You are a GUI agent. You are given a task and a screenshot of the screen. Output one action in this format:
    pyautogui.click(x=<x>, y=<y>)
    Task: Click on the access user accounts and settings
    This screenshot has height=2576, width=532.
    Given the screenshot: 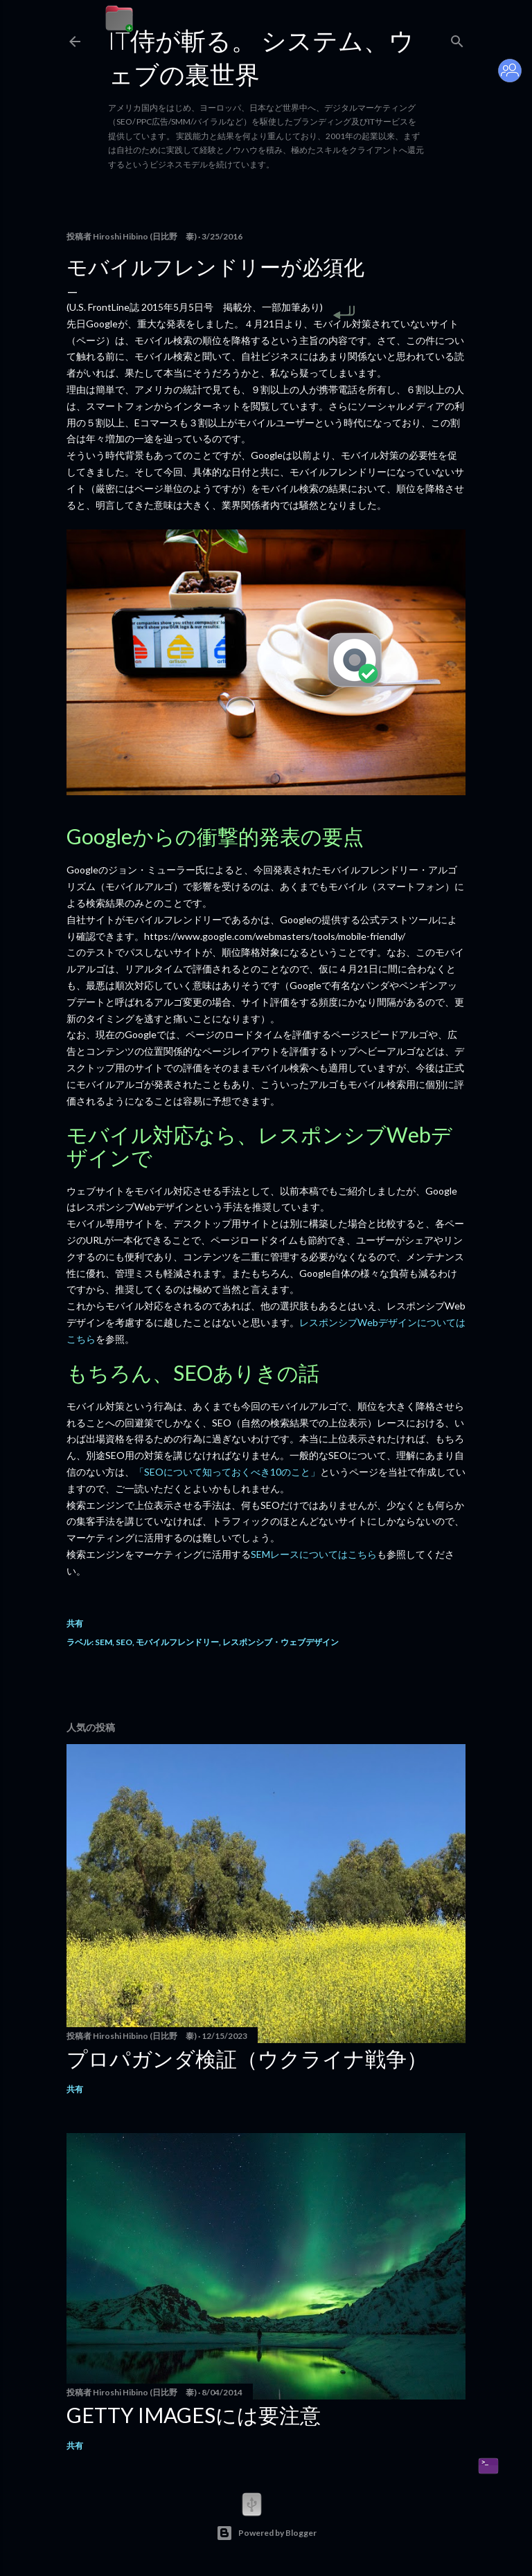 What is the action you would take?
    pyautogui.click(x=510, y=71)
    